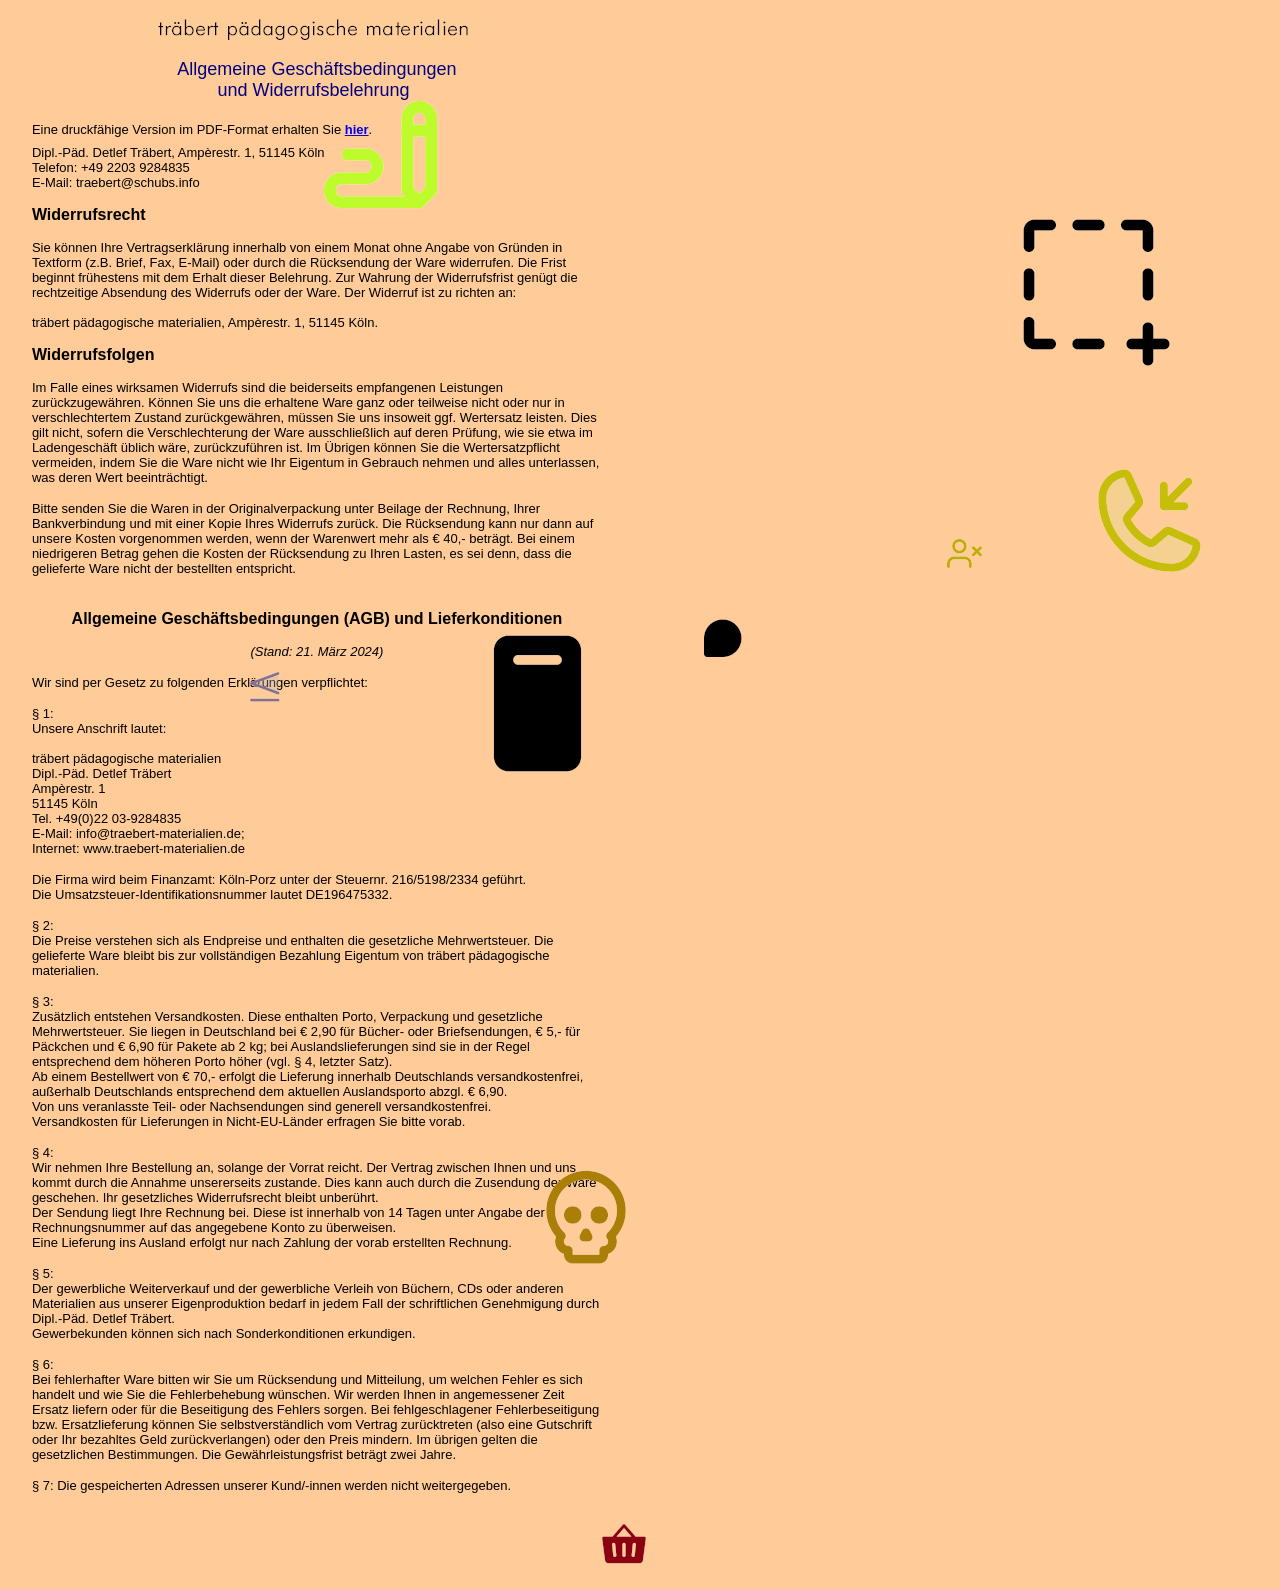 This screenshot has width=1280, height=1589. Describe the element at coordinates (586, 1215) in the screenshot. I see `indicates a fatal error or critical warning` at that location.